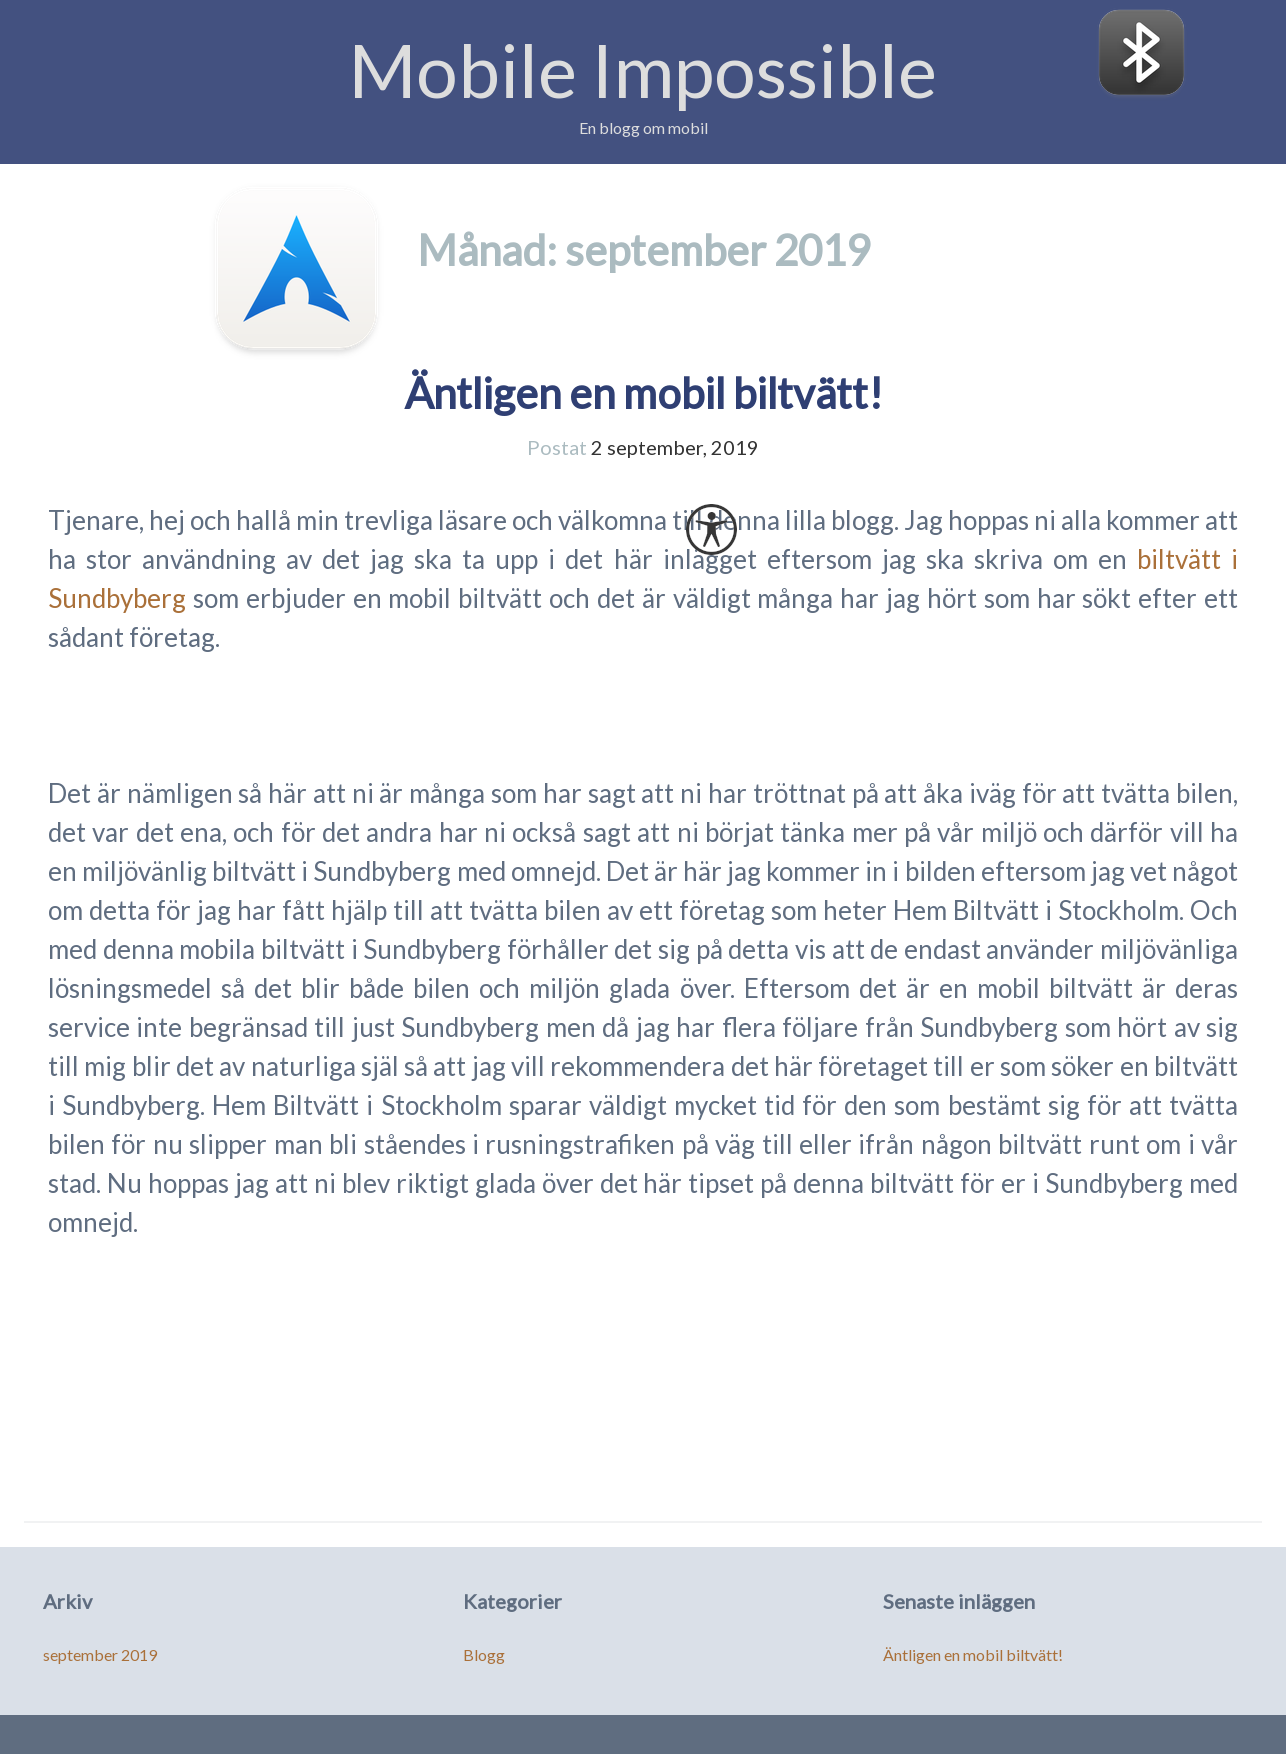  I want to click on open arch linux application, so click(296, 268).